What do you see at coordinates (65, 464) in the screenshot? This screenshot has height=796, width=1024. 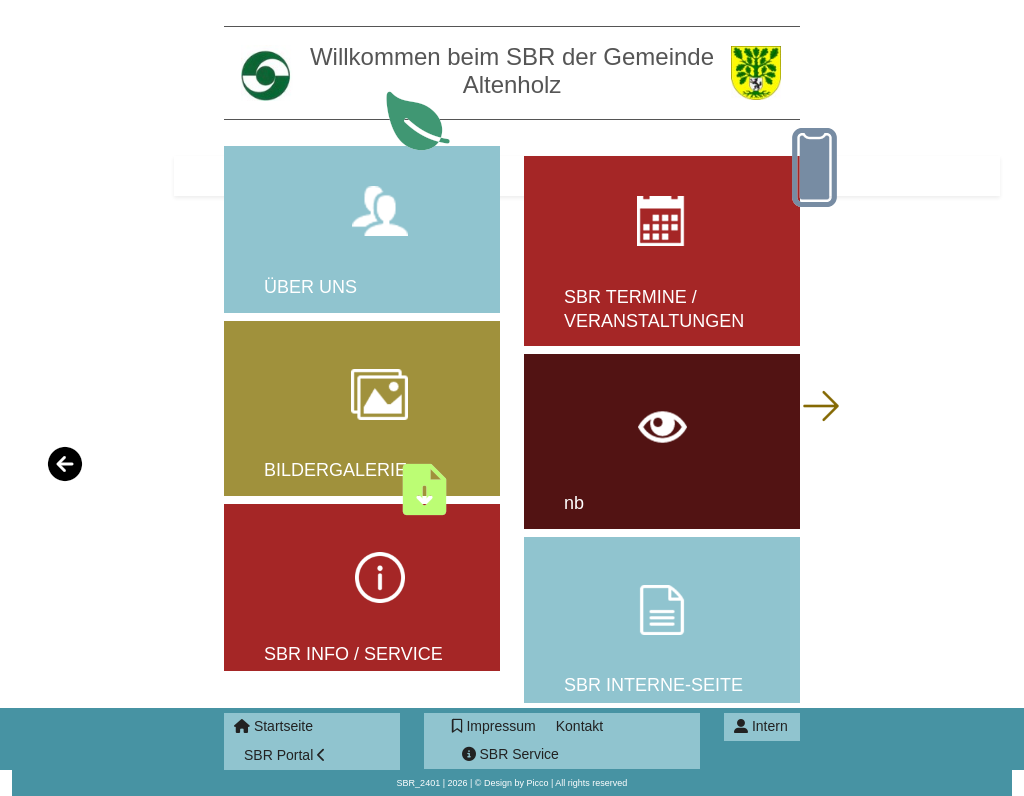 I see `go back to the previous screen` at bounding box center [65, 464].